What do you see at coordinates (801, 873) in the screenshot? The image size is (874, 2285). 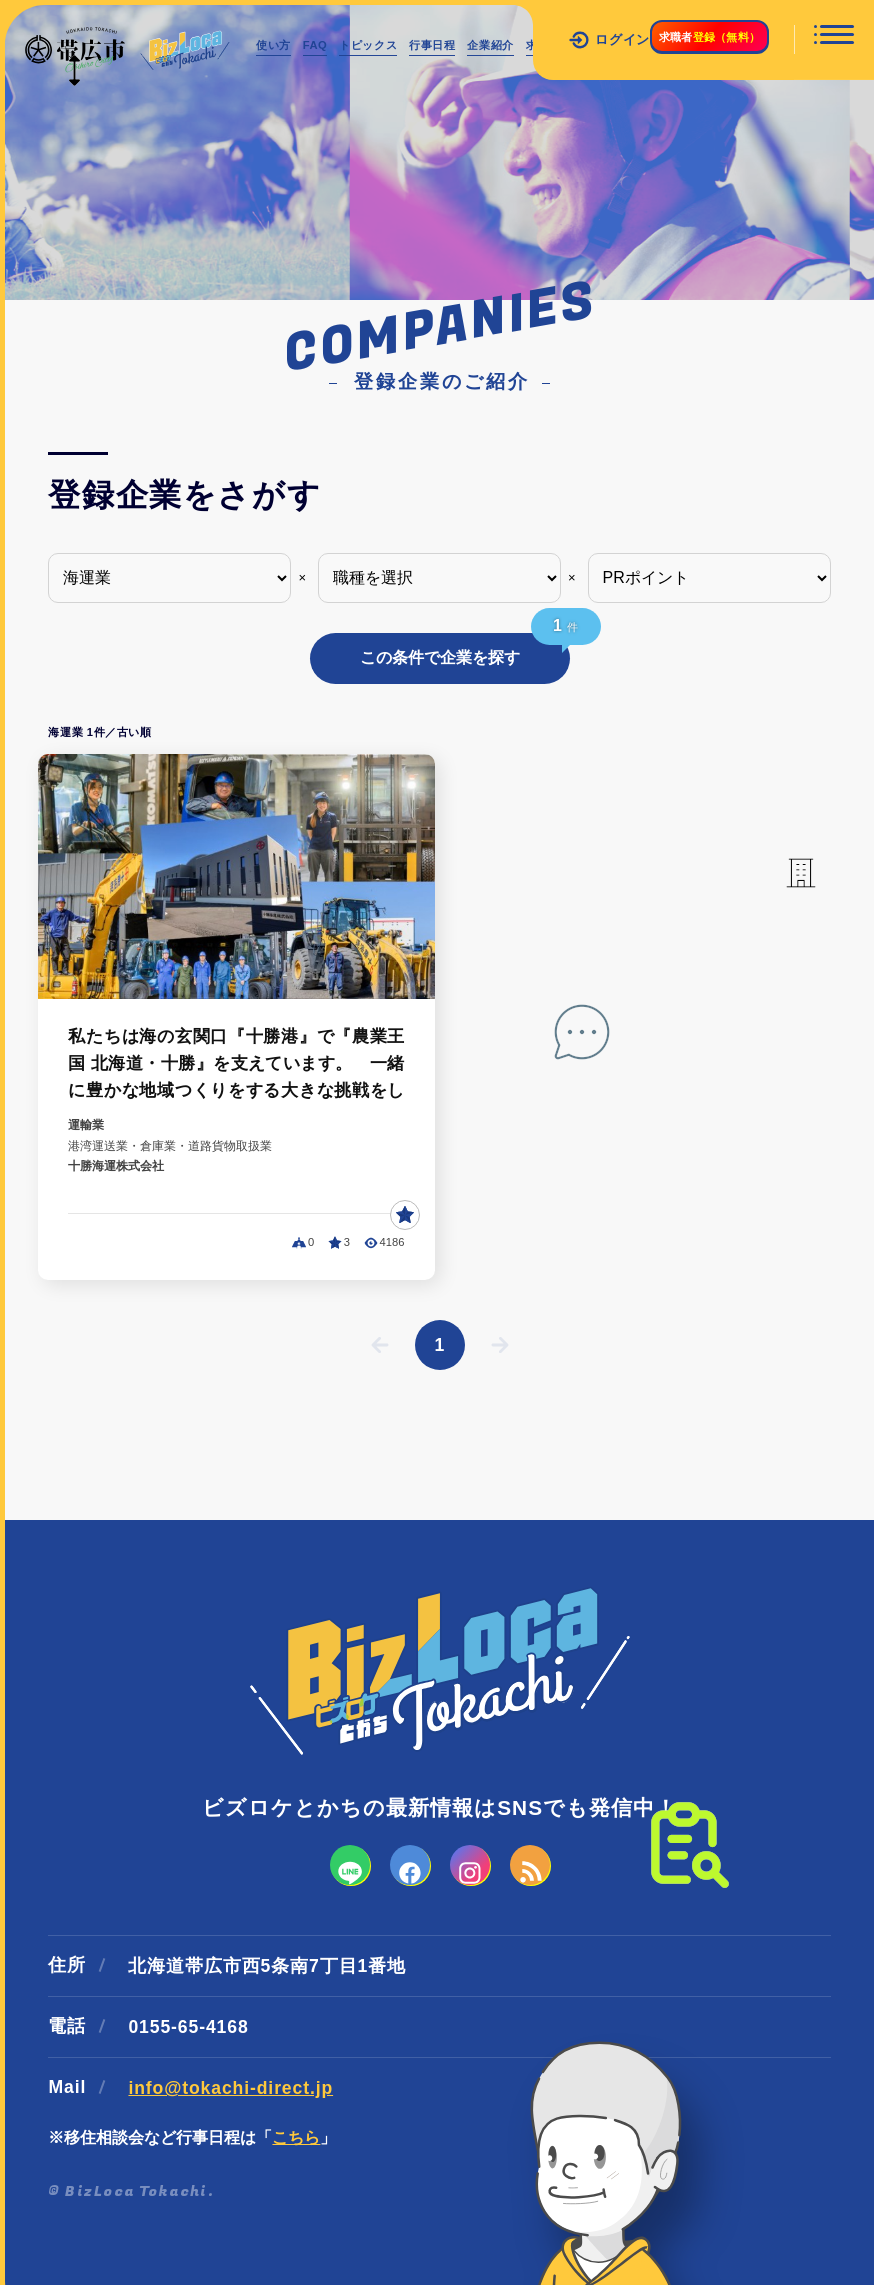 I see `view company or business information` at bounding box center [801, 873].